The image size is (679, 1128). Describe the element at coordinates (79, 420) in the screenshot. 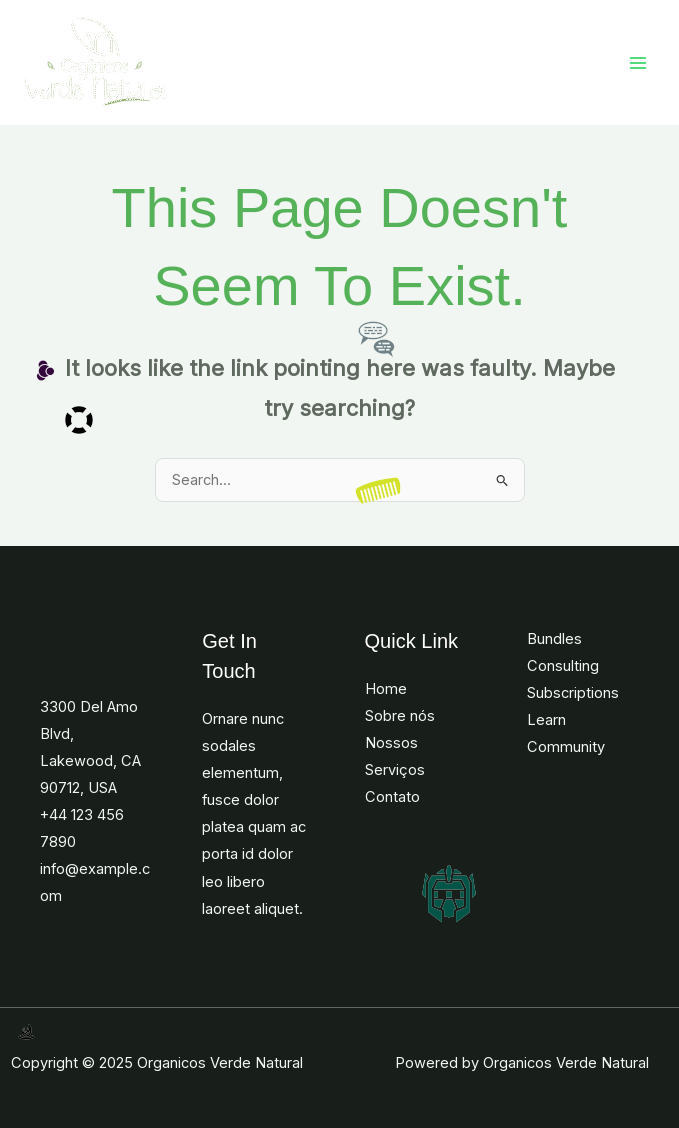

I see `access help or support center` at that location.